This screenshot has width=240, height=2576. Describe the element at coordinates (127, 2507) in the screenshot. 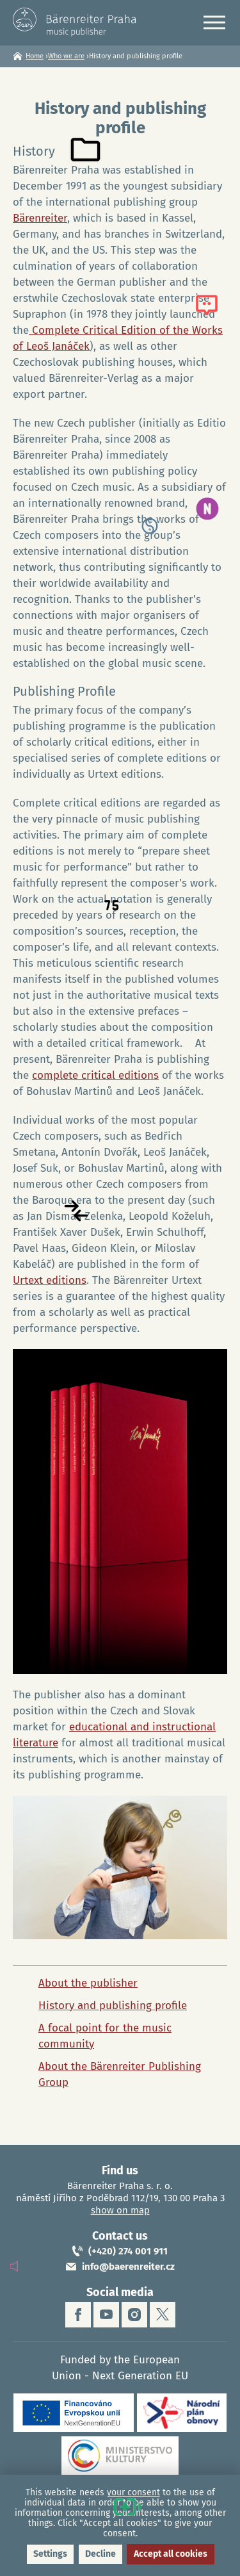

I see `add or extend battery life` at that location.